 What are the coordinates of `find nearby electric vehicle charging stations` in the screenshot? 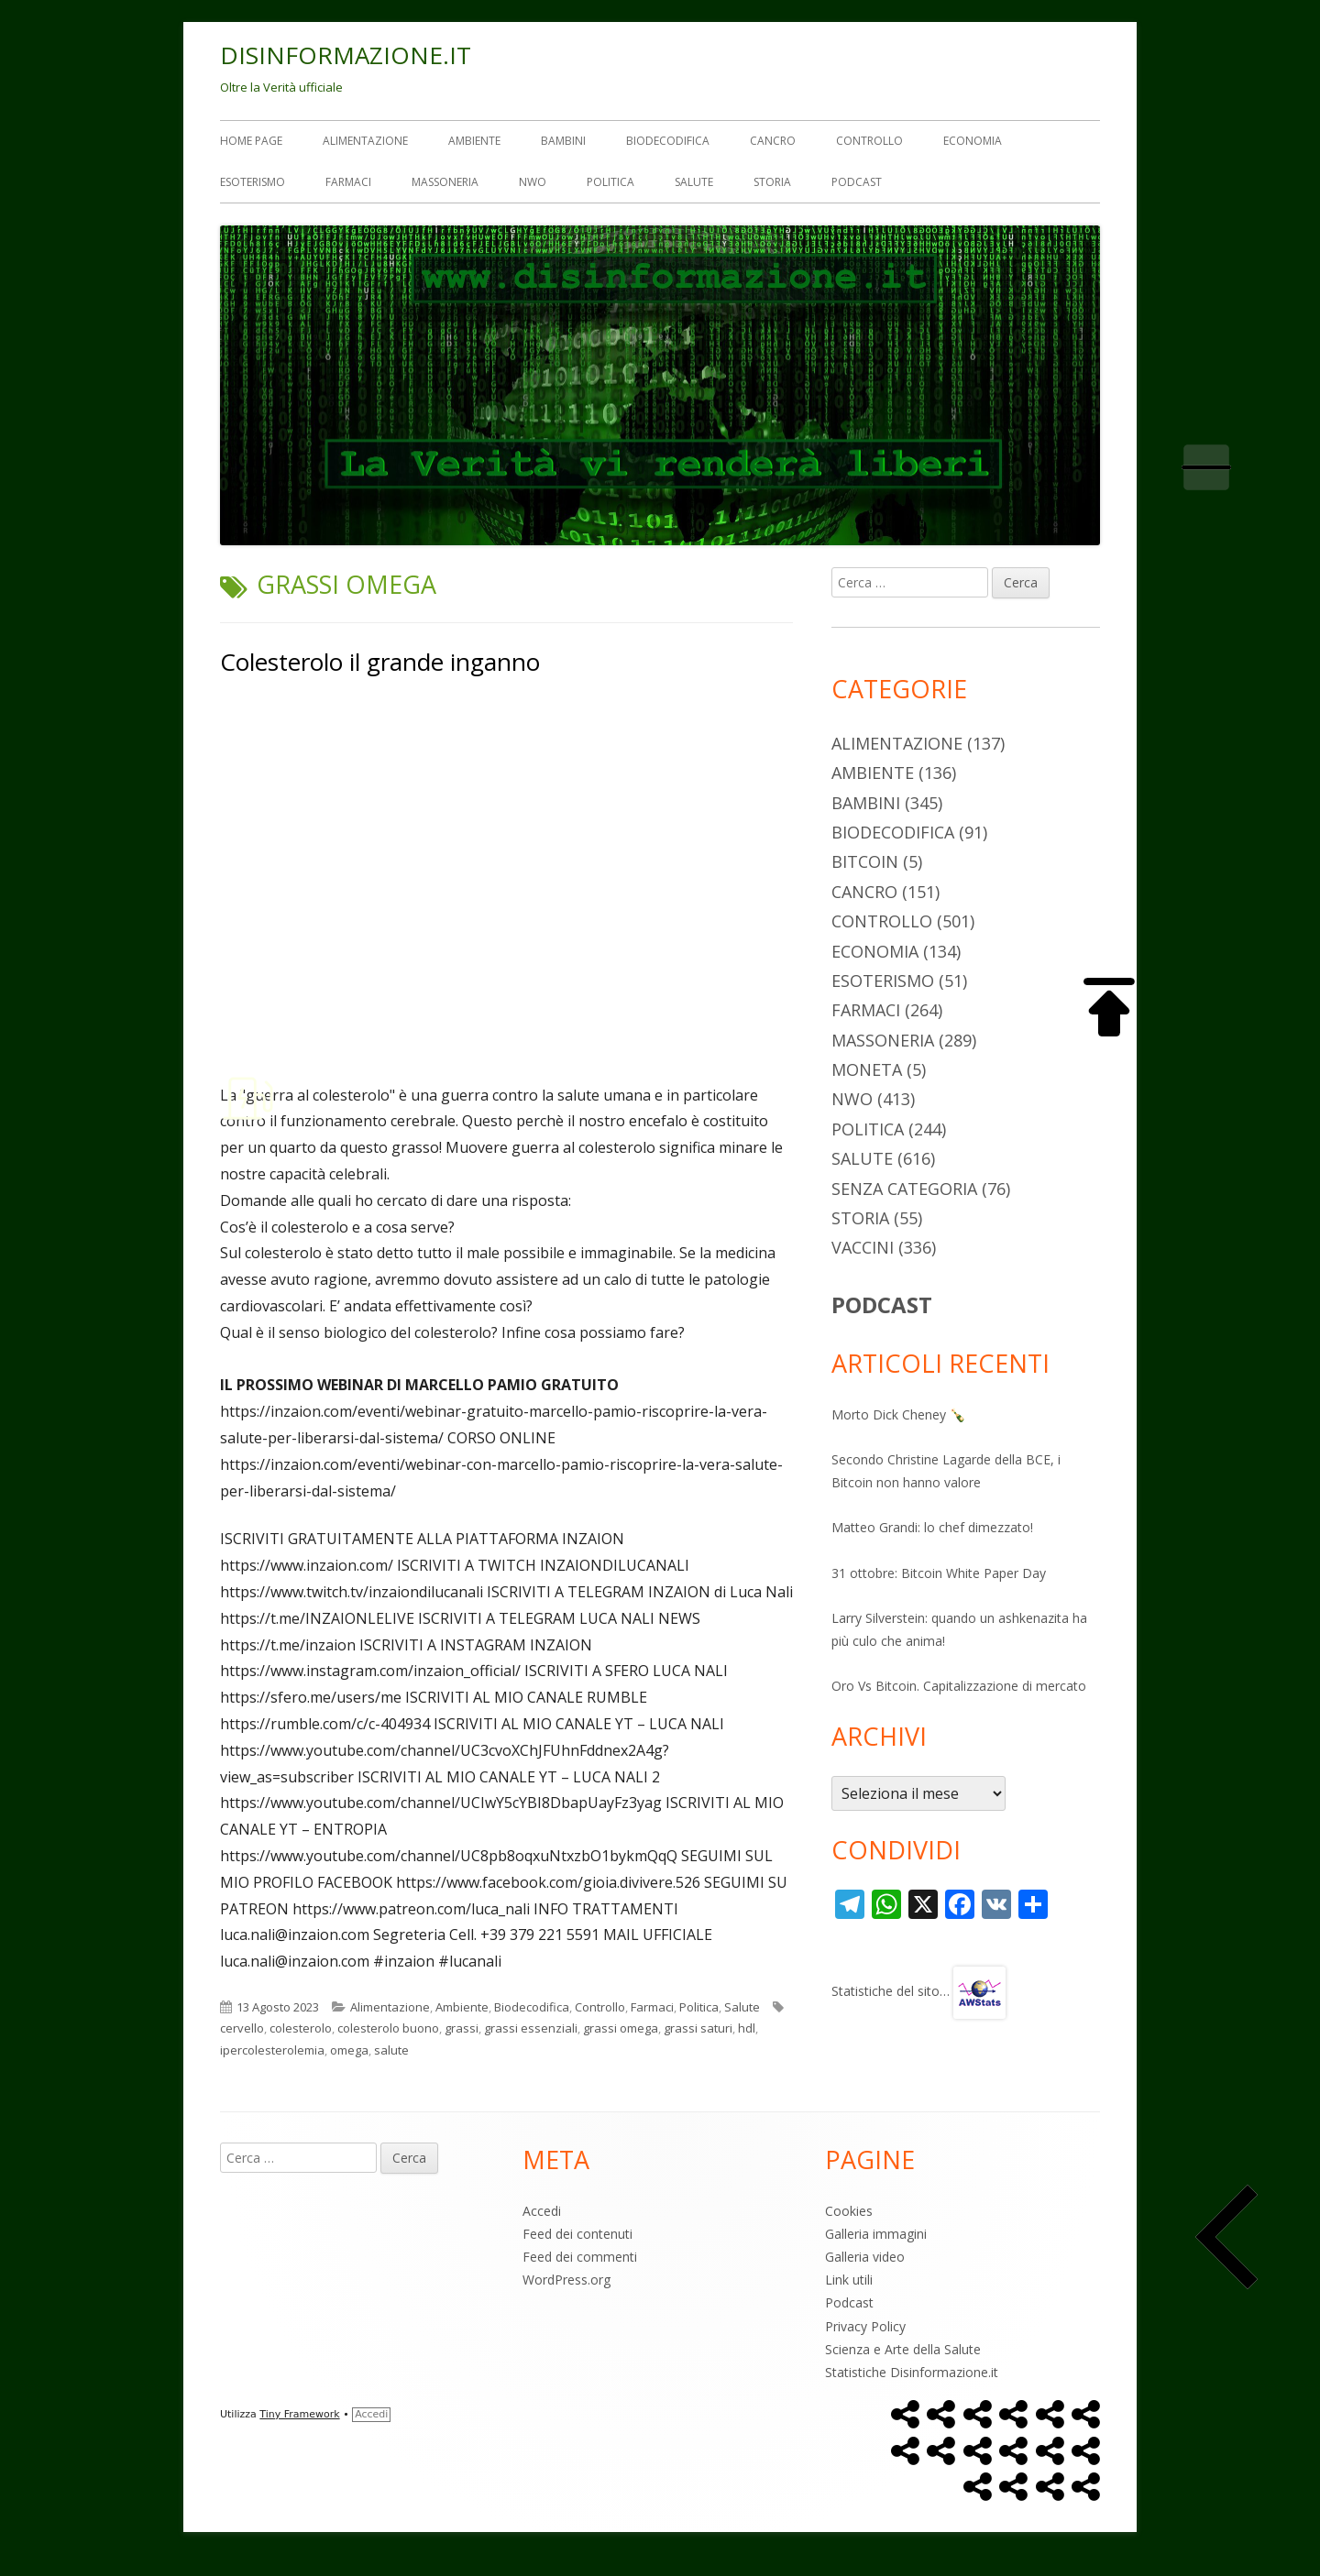 It's located at (246, 1098).